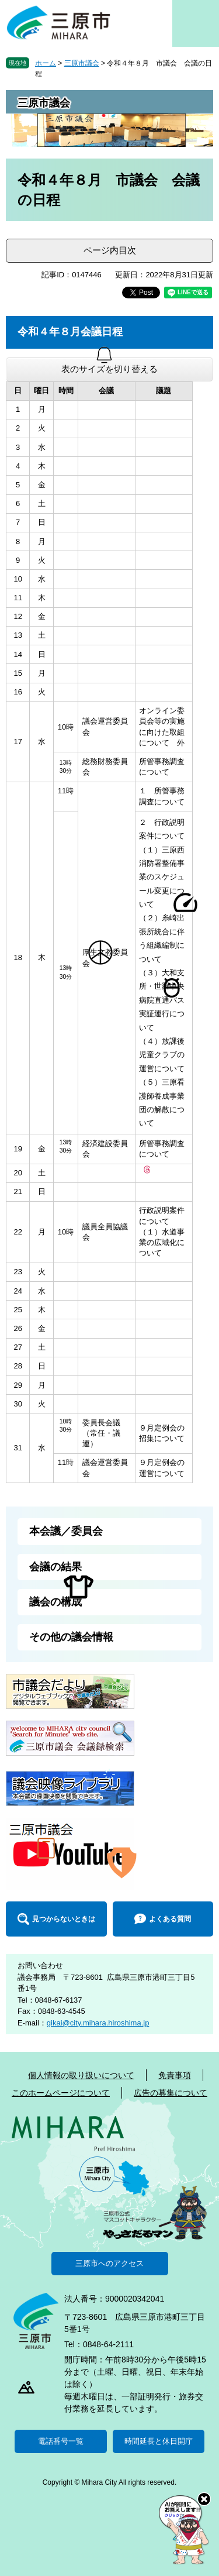 The height and width of the screenshot is (2576, 219). I want to click on view notifications, so click(104, 355).